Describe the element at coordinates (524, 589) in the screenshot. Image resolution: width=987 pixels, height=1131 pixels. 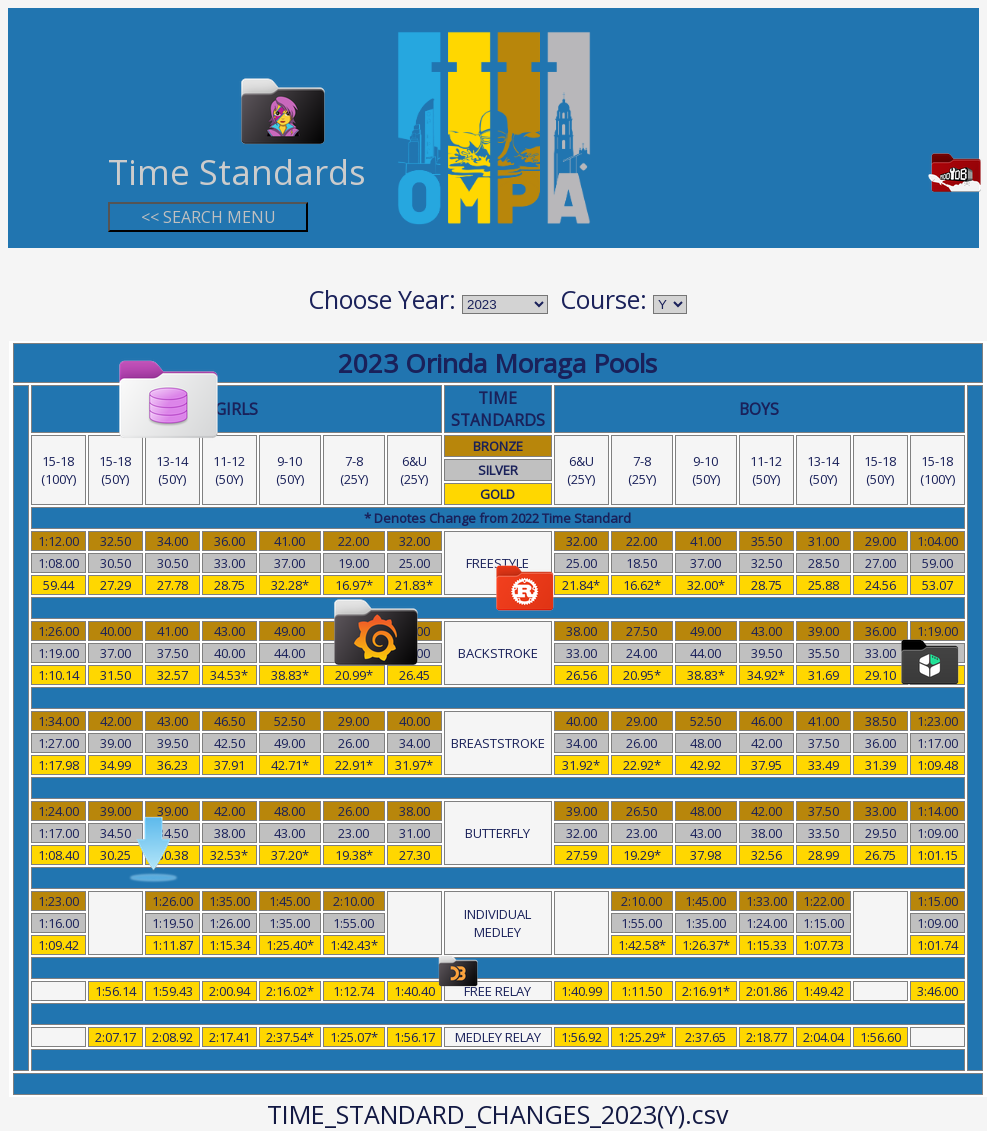
I see `open folder containing rust programming projects` at that location.